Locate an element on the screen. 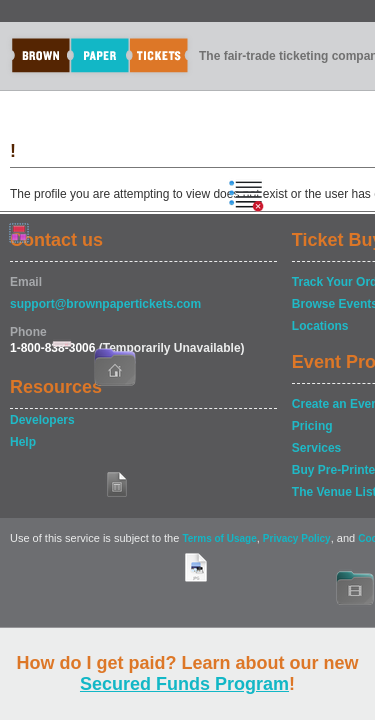  select all items in the current view is located at coordinates (19, 233).